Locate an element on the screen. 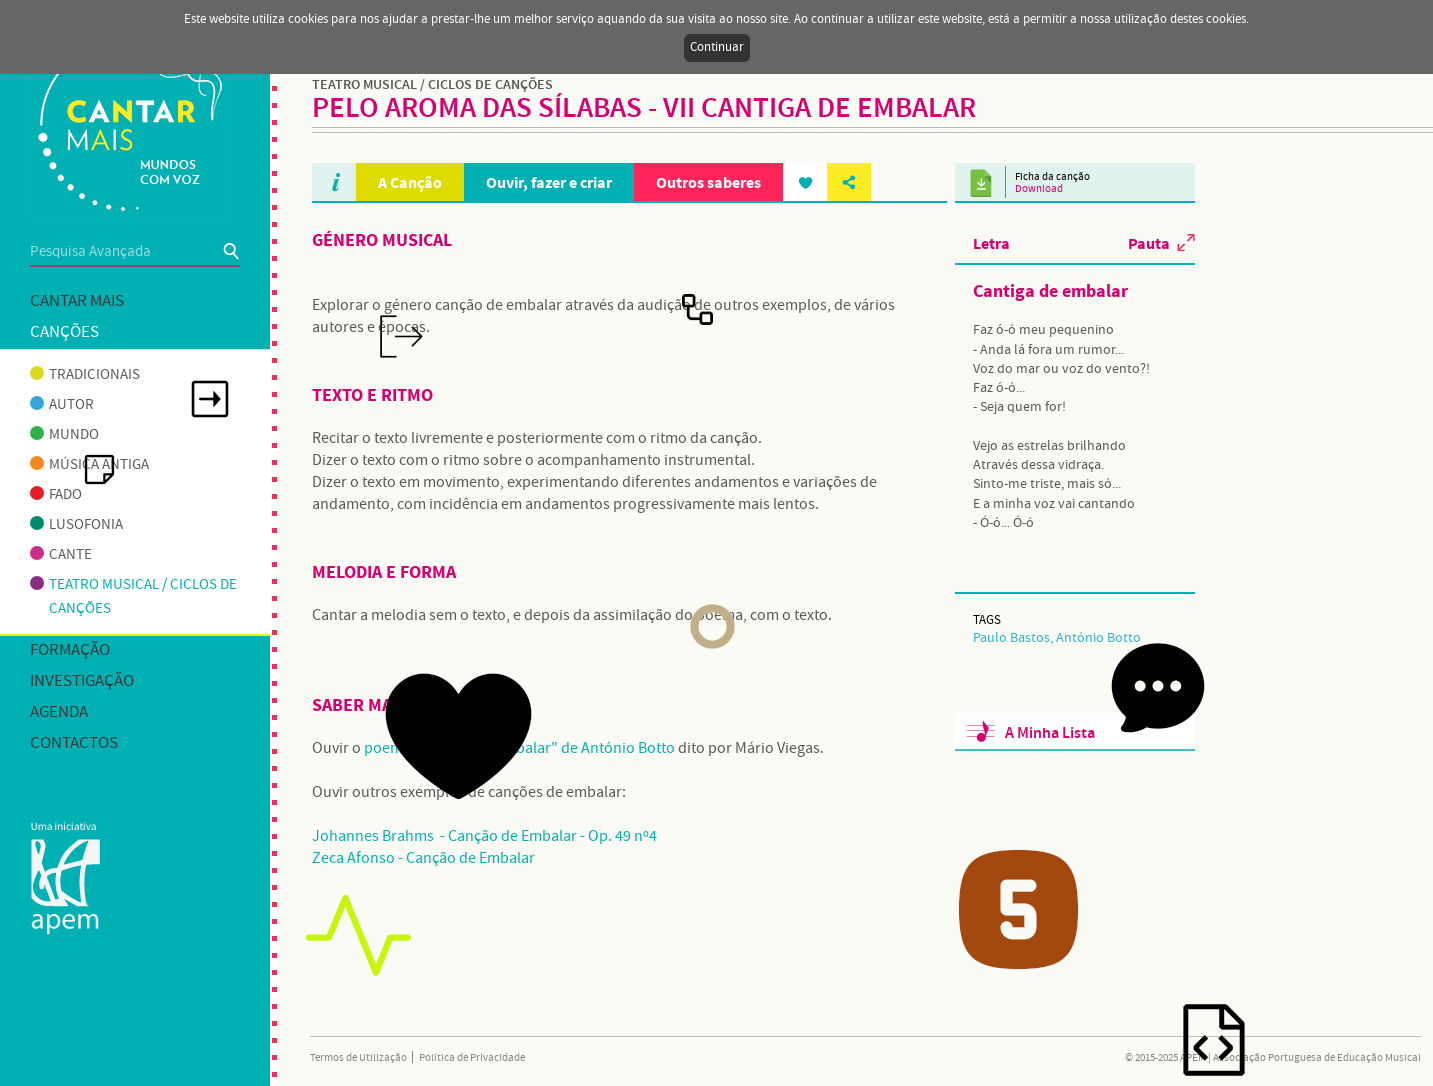 This screenshot has height=1086, width=1433. open messaging or chat is located at coordinates (1158, 686).